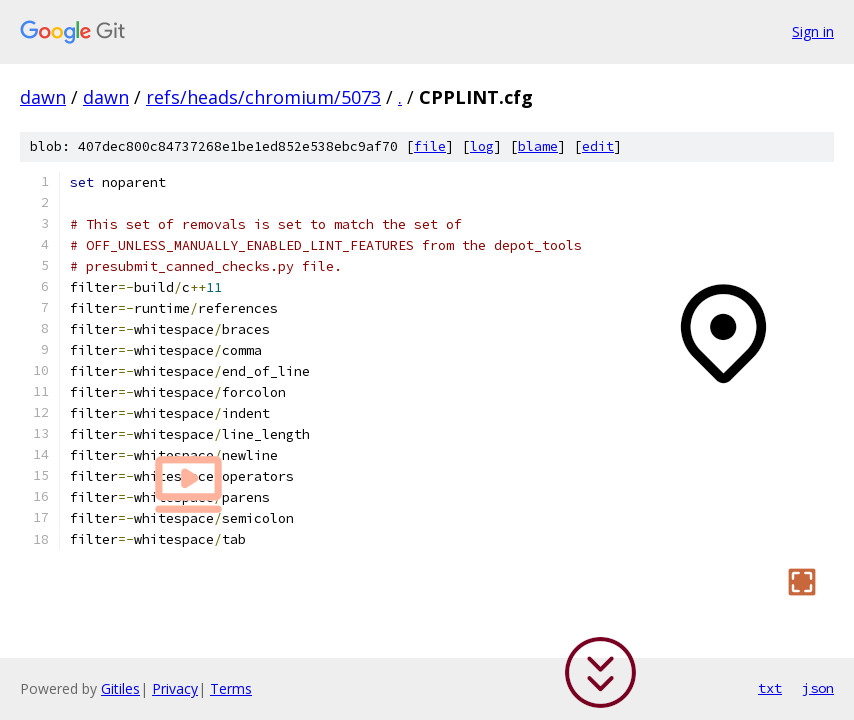 The height and width of the screenshot is (720, 854). Describe the element at coordinates (802, 582) in the screenshot. I see `select or crop an area` at that location.